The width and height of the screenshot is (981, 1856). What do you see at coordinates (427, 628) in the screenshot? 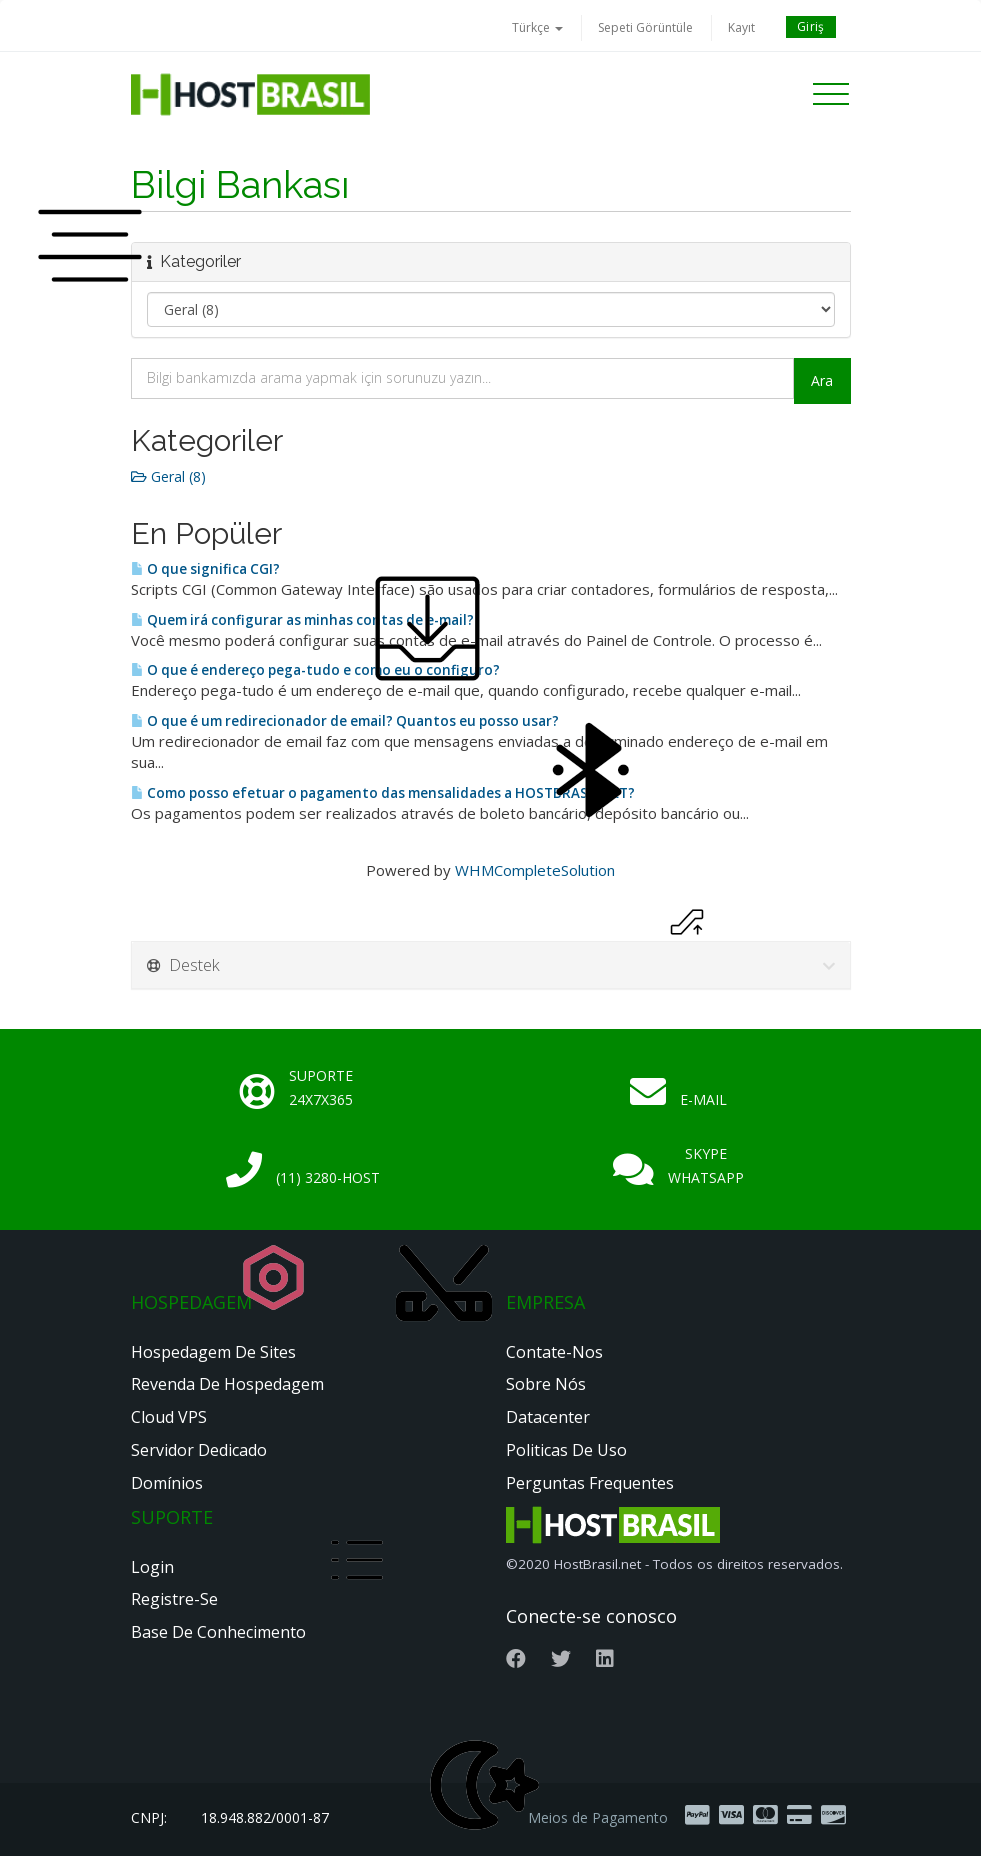
I see `download file to inbox or tray` at bounding box center [427, 628].